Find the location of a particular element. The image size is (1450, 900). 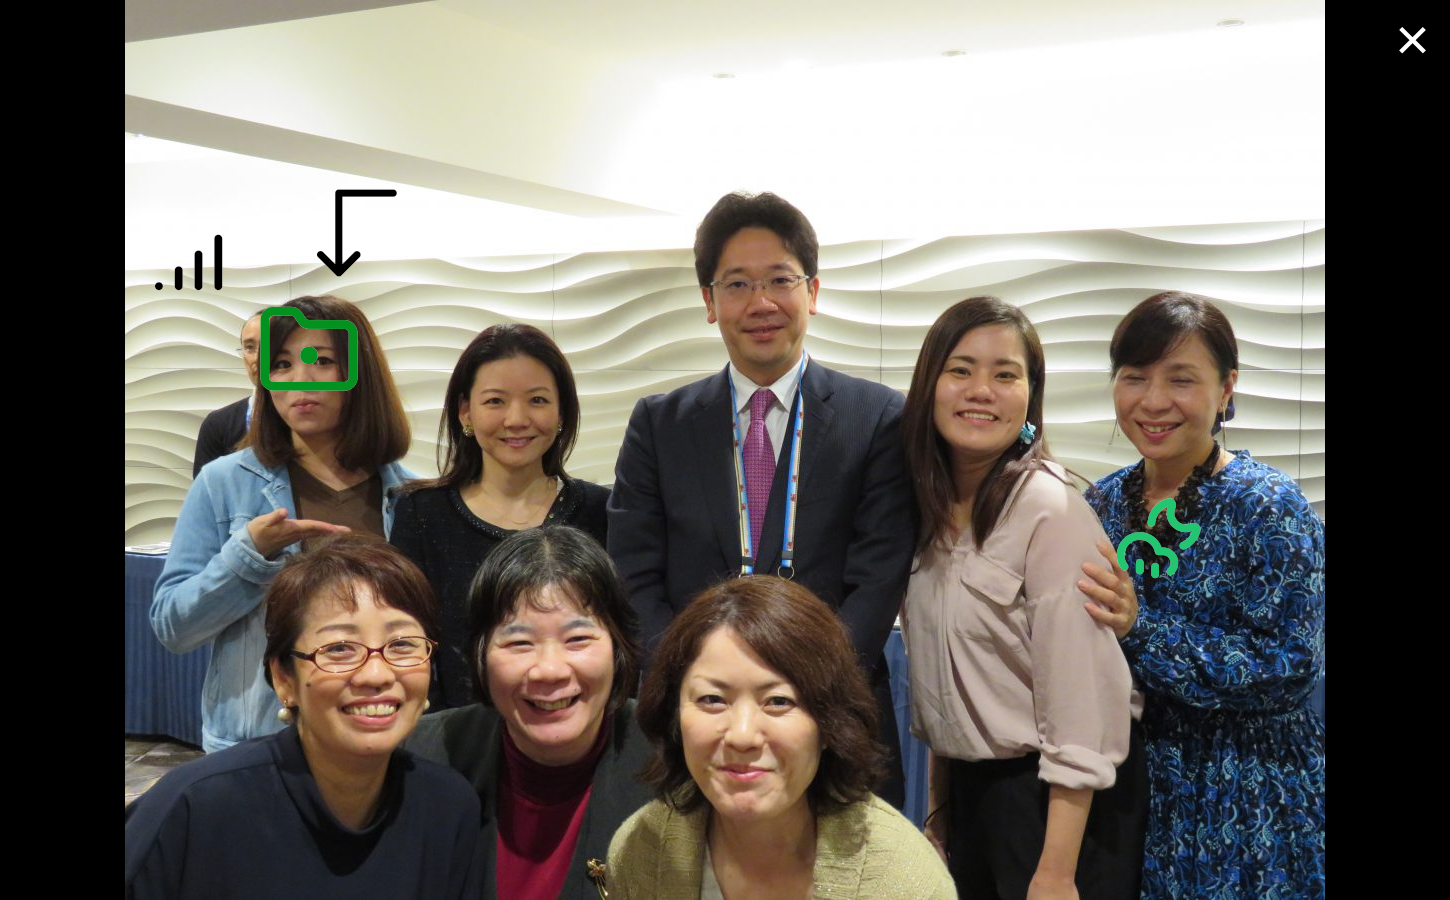

indicates strong network or cellular signal strength is located at coordinates (198, 254).